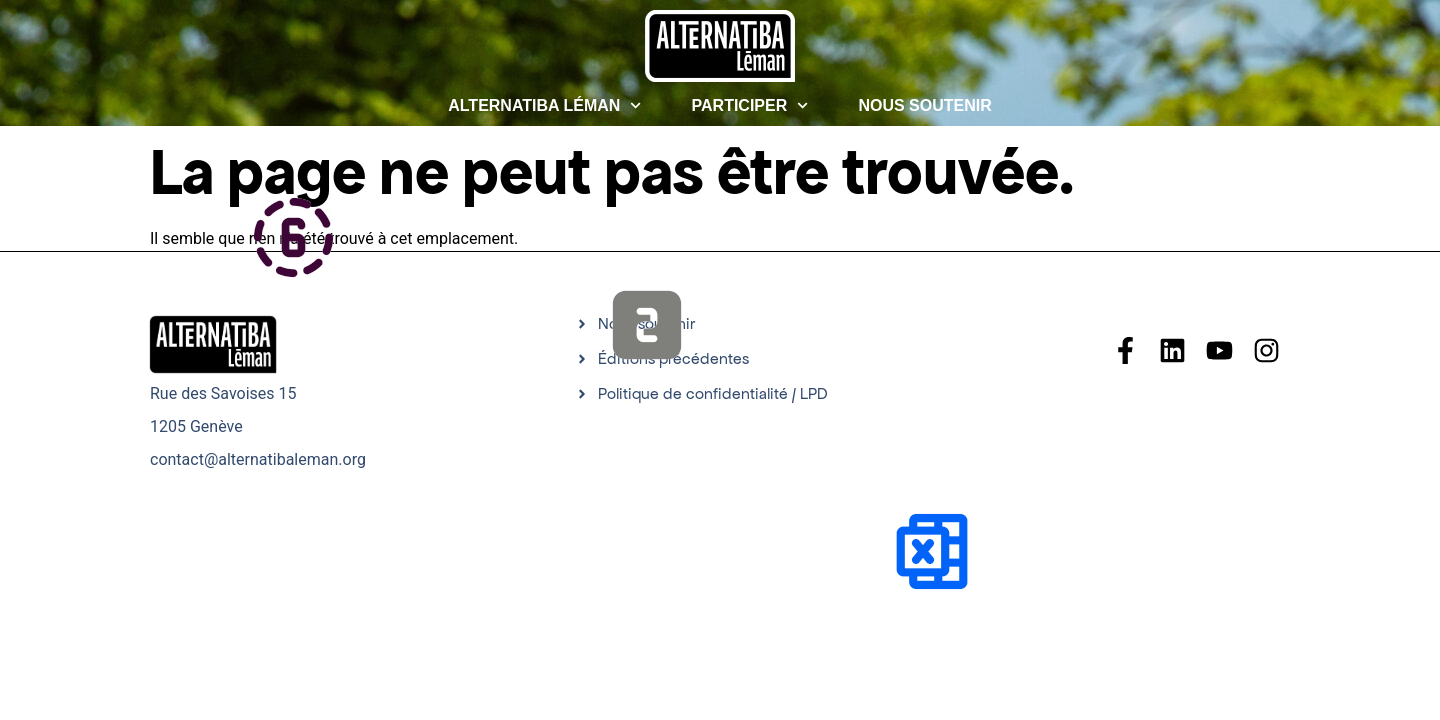 The width and height of the screenshot is (1440, 720). I want to click on select option 2 in a numbered list, so click(647, 325).